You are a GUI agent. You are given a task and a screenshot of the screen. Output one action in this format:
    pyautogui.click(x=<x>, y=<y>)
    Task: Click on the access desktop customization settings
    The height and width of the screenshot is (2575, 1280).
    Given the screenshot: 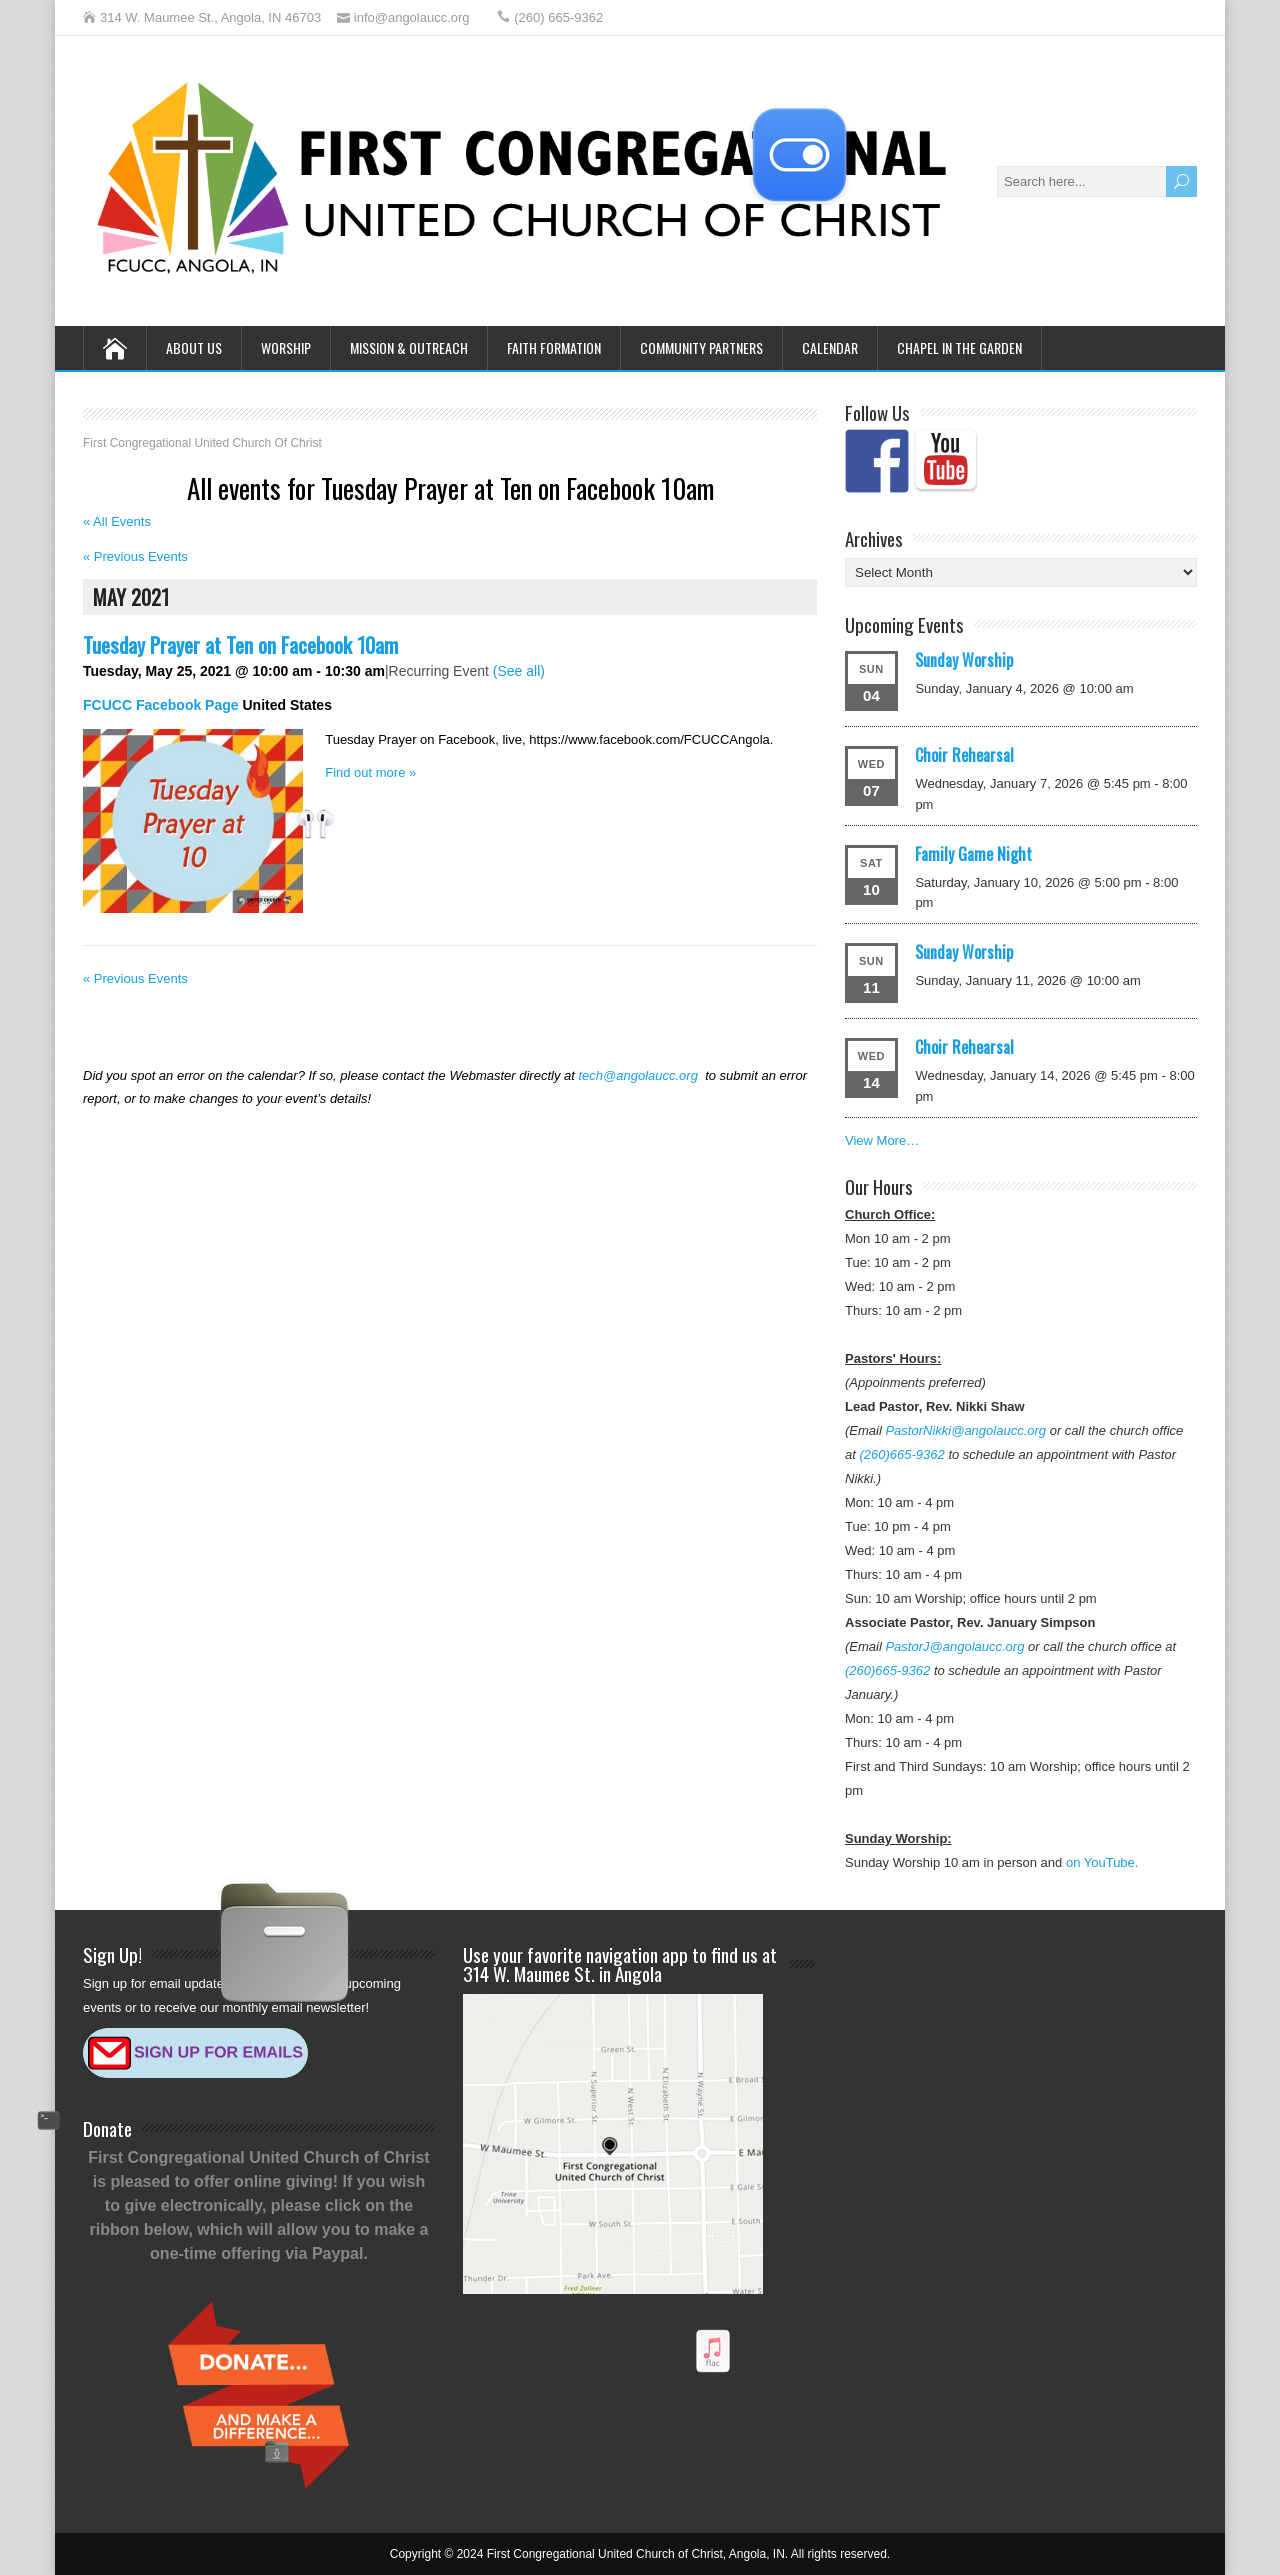 What is the action you would take?
    pyautogui.click(x=799, y=156)
    